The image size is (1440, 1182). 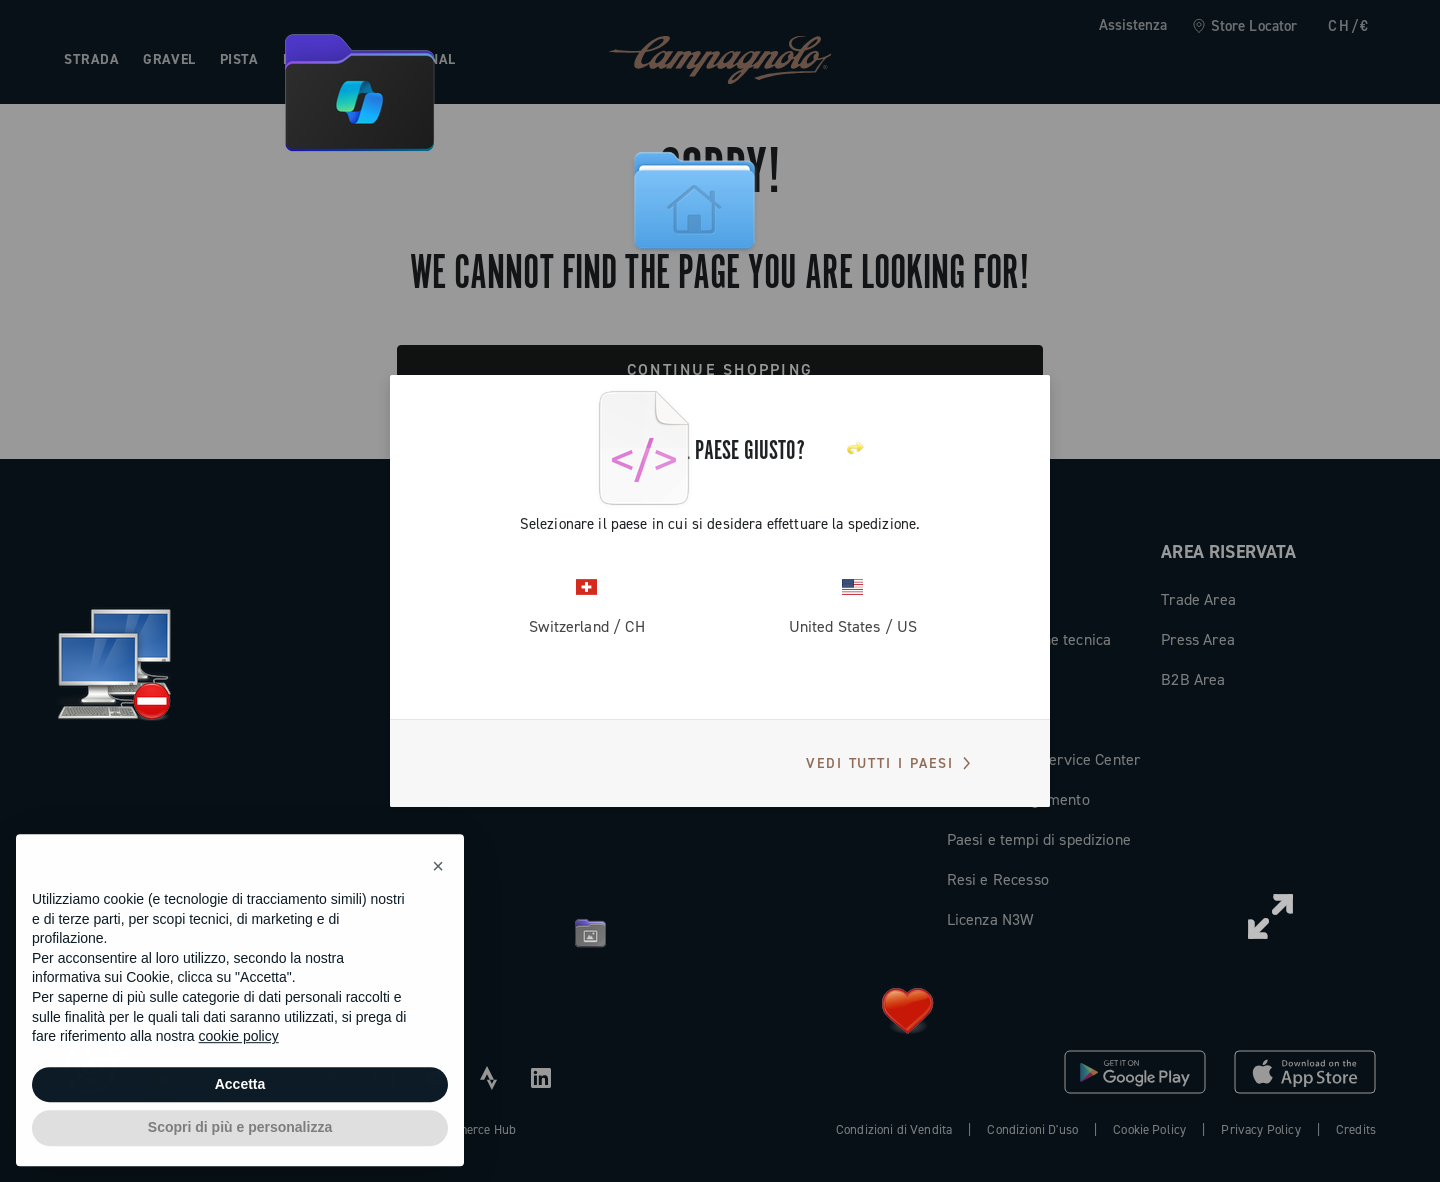 What do you see at coordinates (1270, 916) in the screenshot?
I see `expand content to fullscreen mode` at bounding box center [1270, 916].